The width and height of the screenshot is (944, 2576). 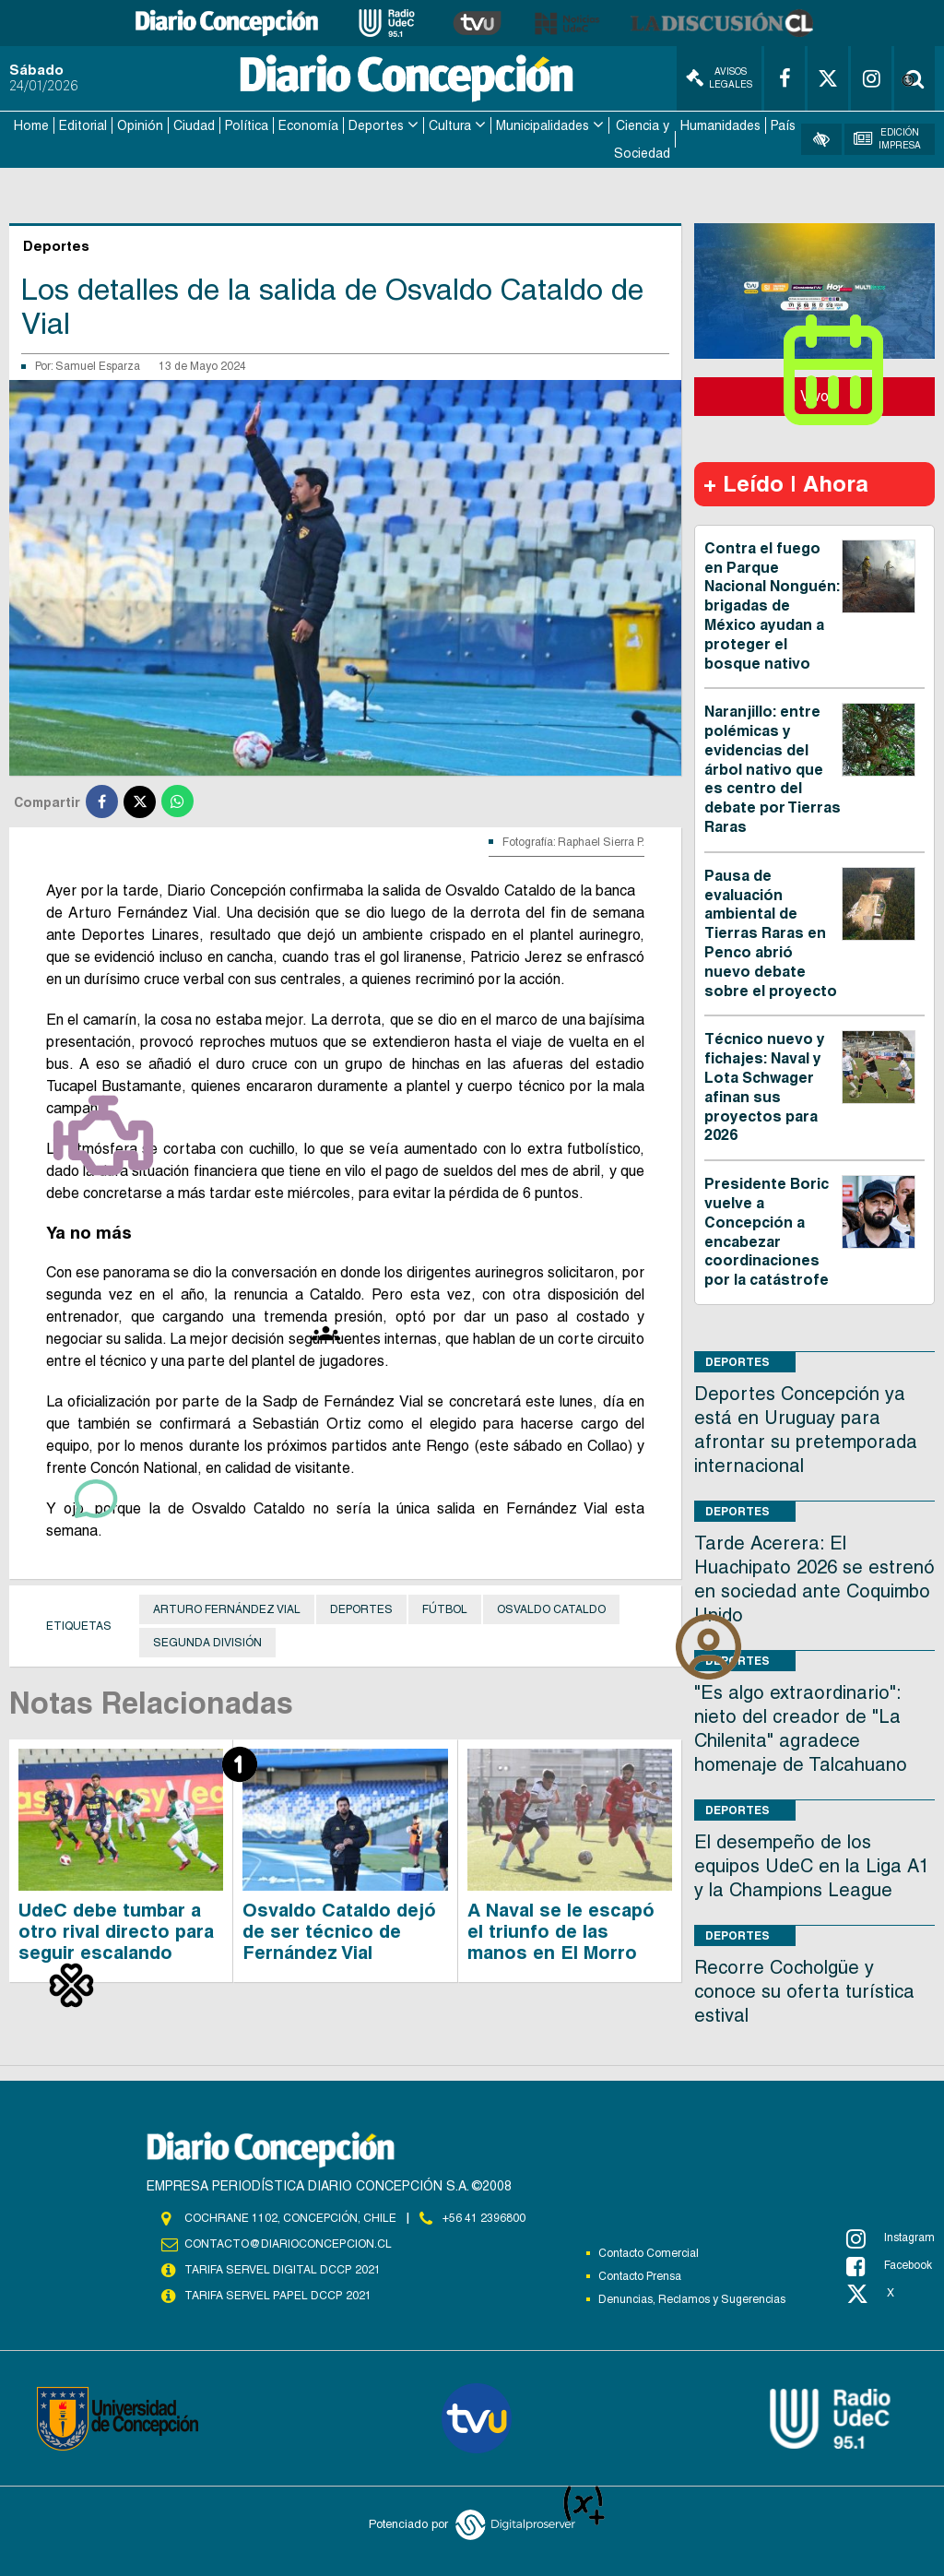 What do you see at coordinates (240, 1764) in the screenshot?
I see `indicates the first step in a sequence or process` at bounding box center [240, 1764].